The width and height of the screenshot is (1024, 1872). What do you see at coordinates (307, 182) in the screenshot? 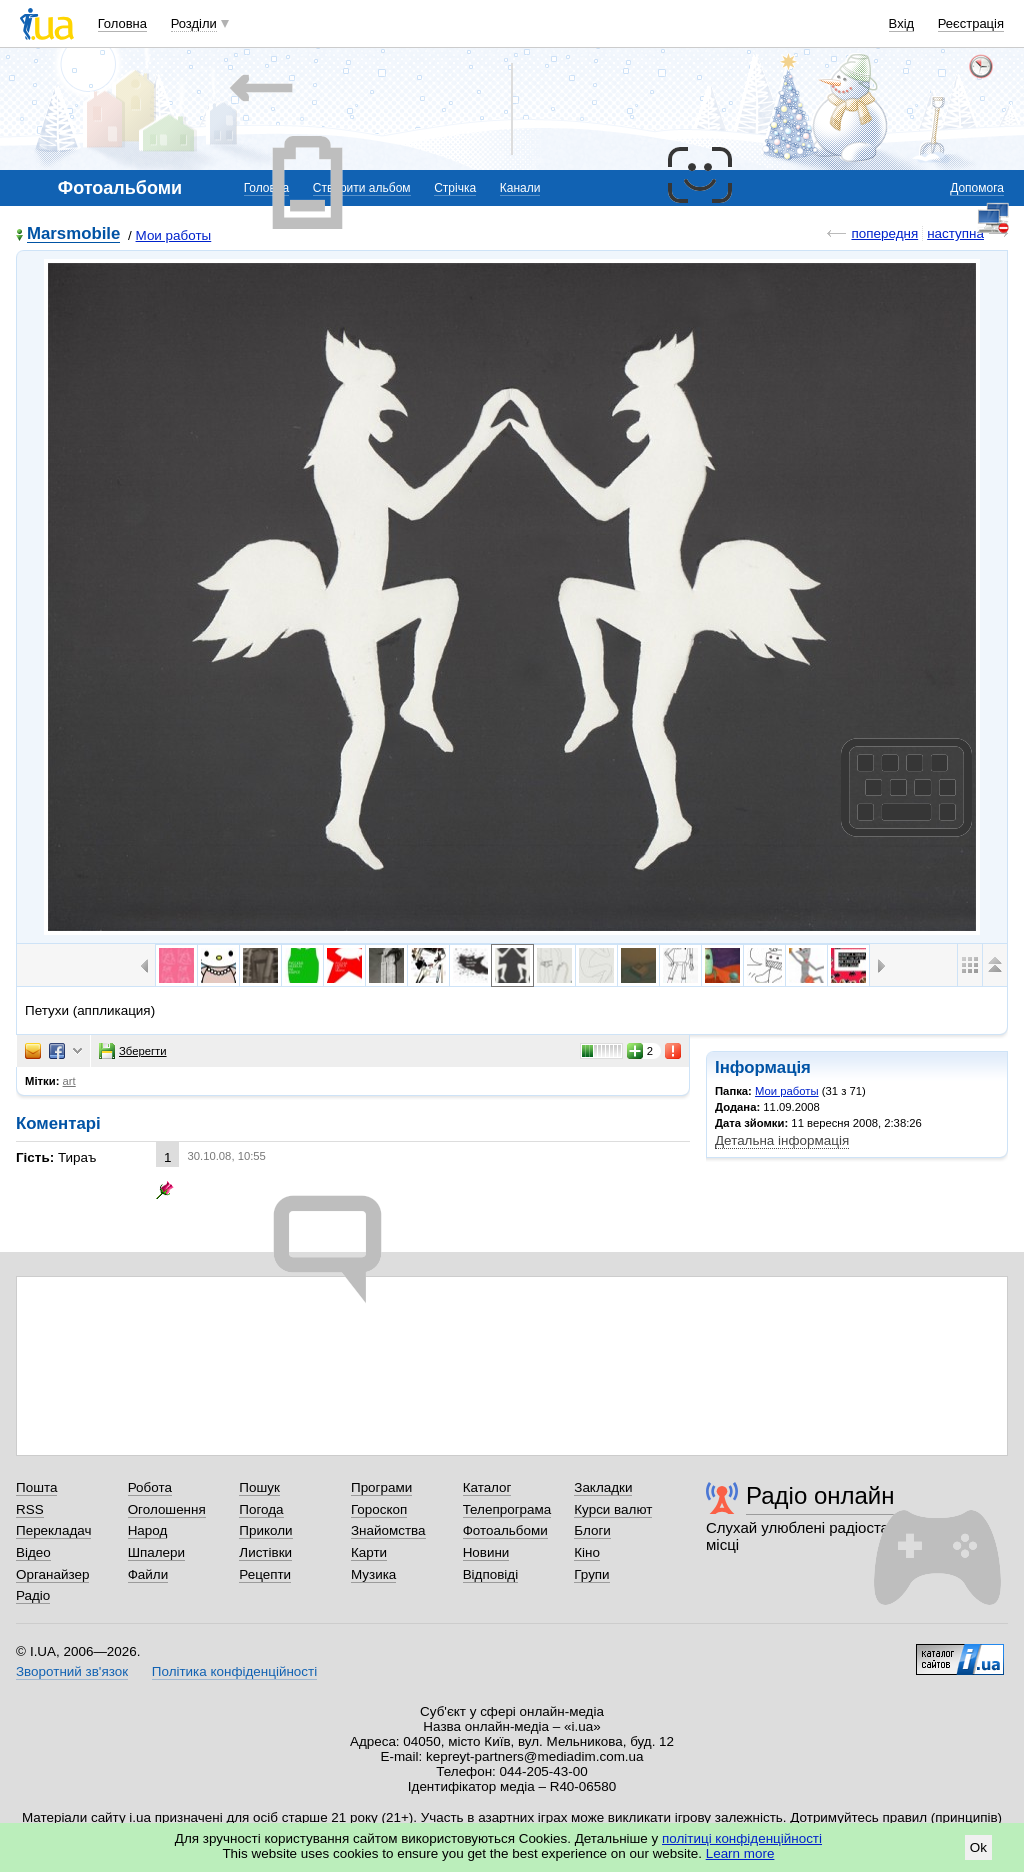
I see `indicates low battery level` at bounding box center [307, 182].